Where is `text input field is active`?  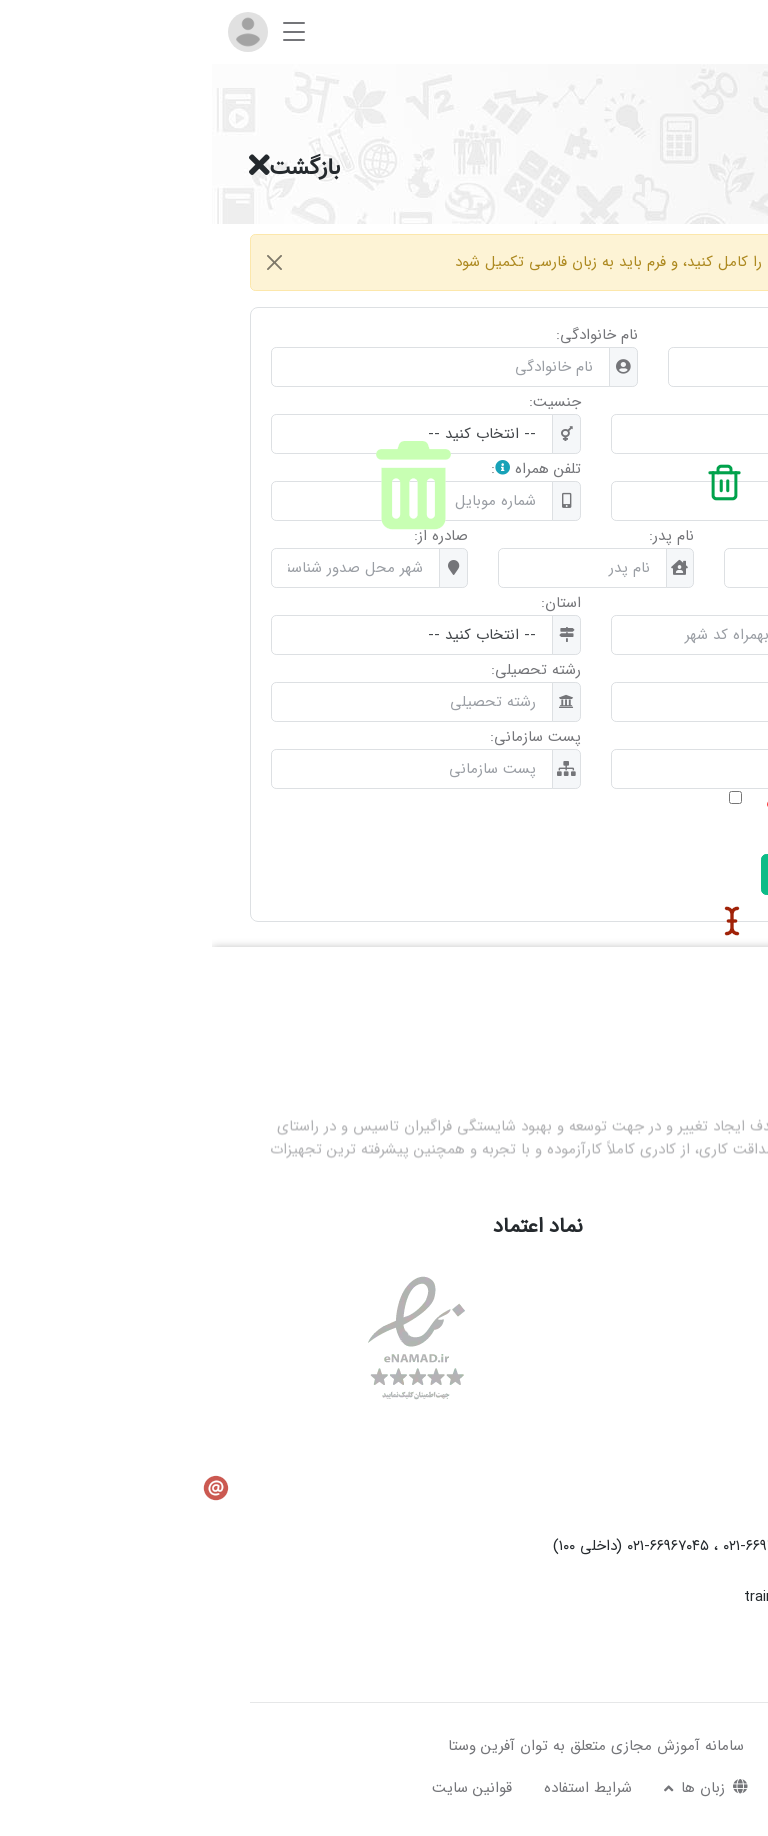
text input field is active is located at coordinates (732, 921).